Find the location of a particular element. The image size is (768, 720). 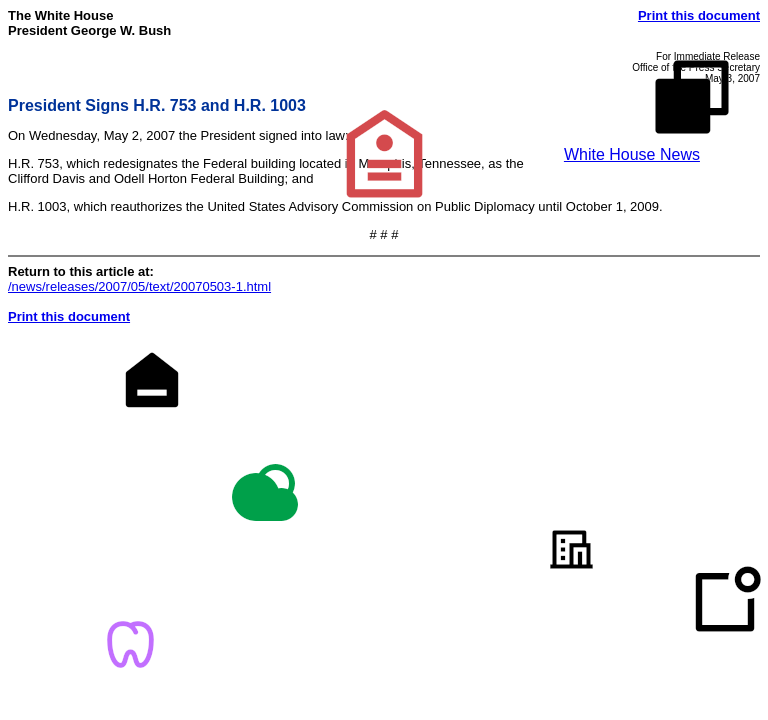

navigate to home screen is located at coordinates (152, 381).